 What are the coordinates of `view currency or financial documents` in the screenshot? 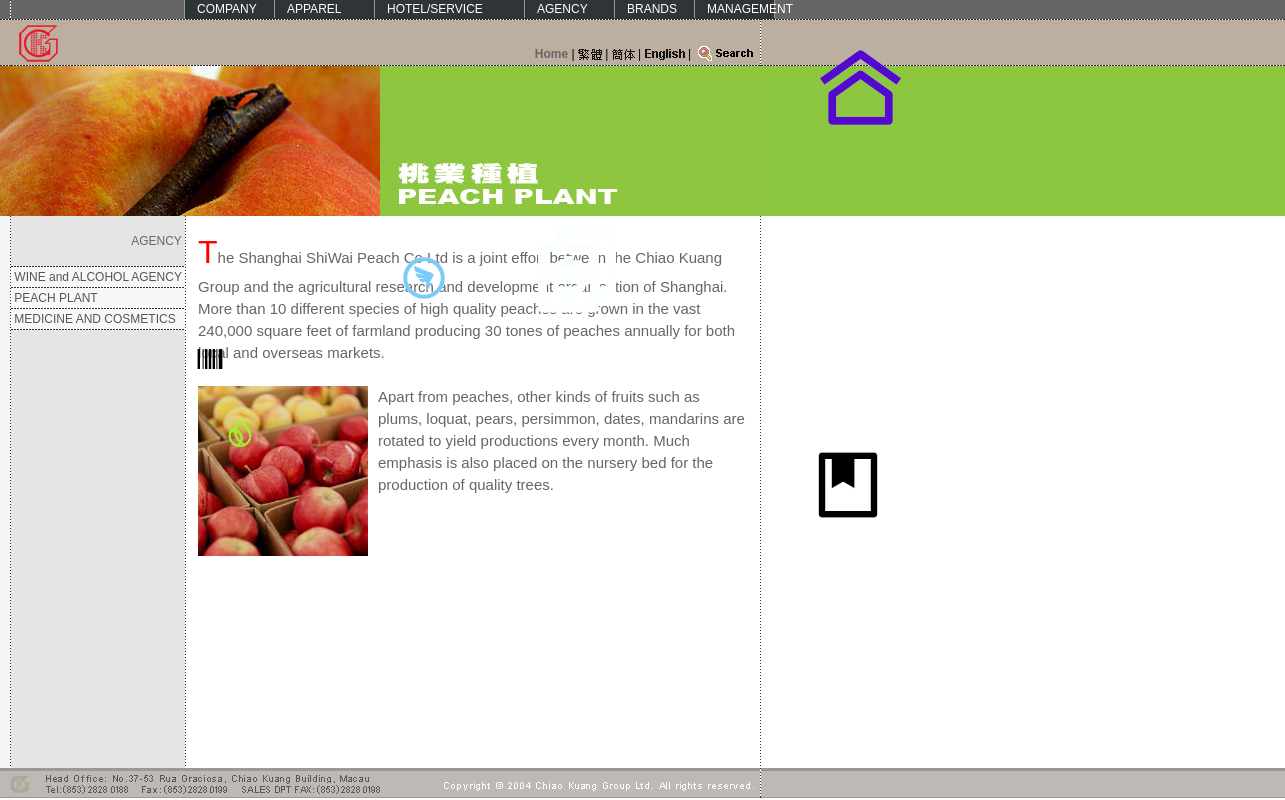 It's located at (577, 269).